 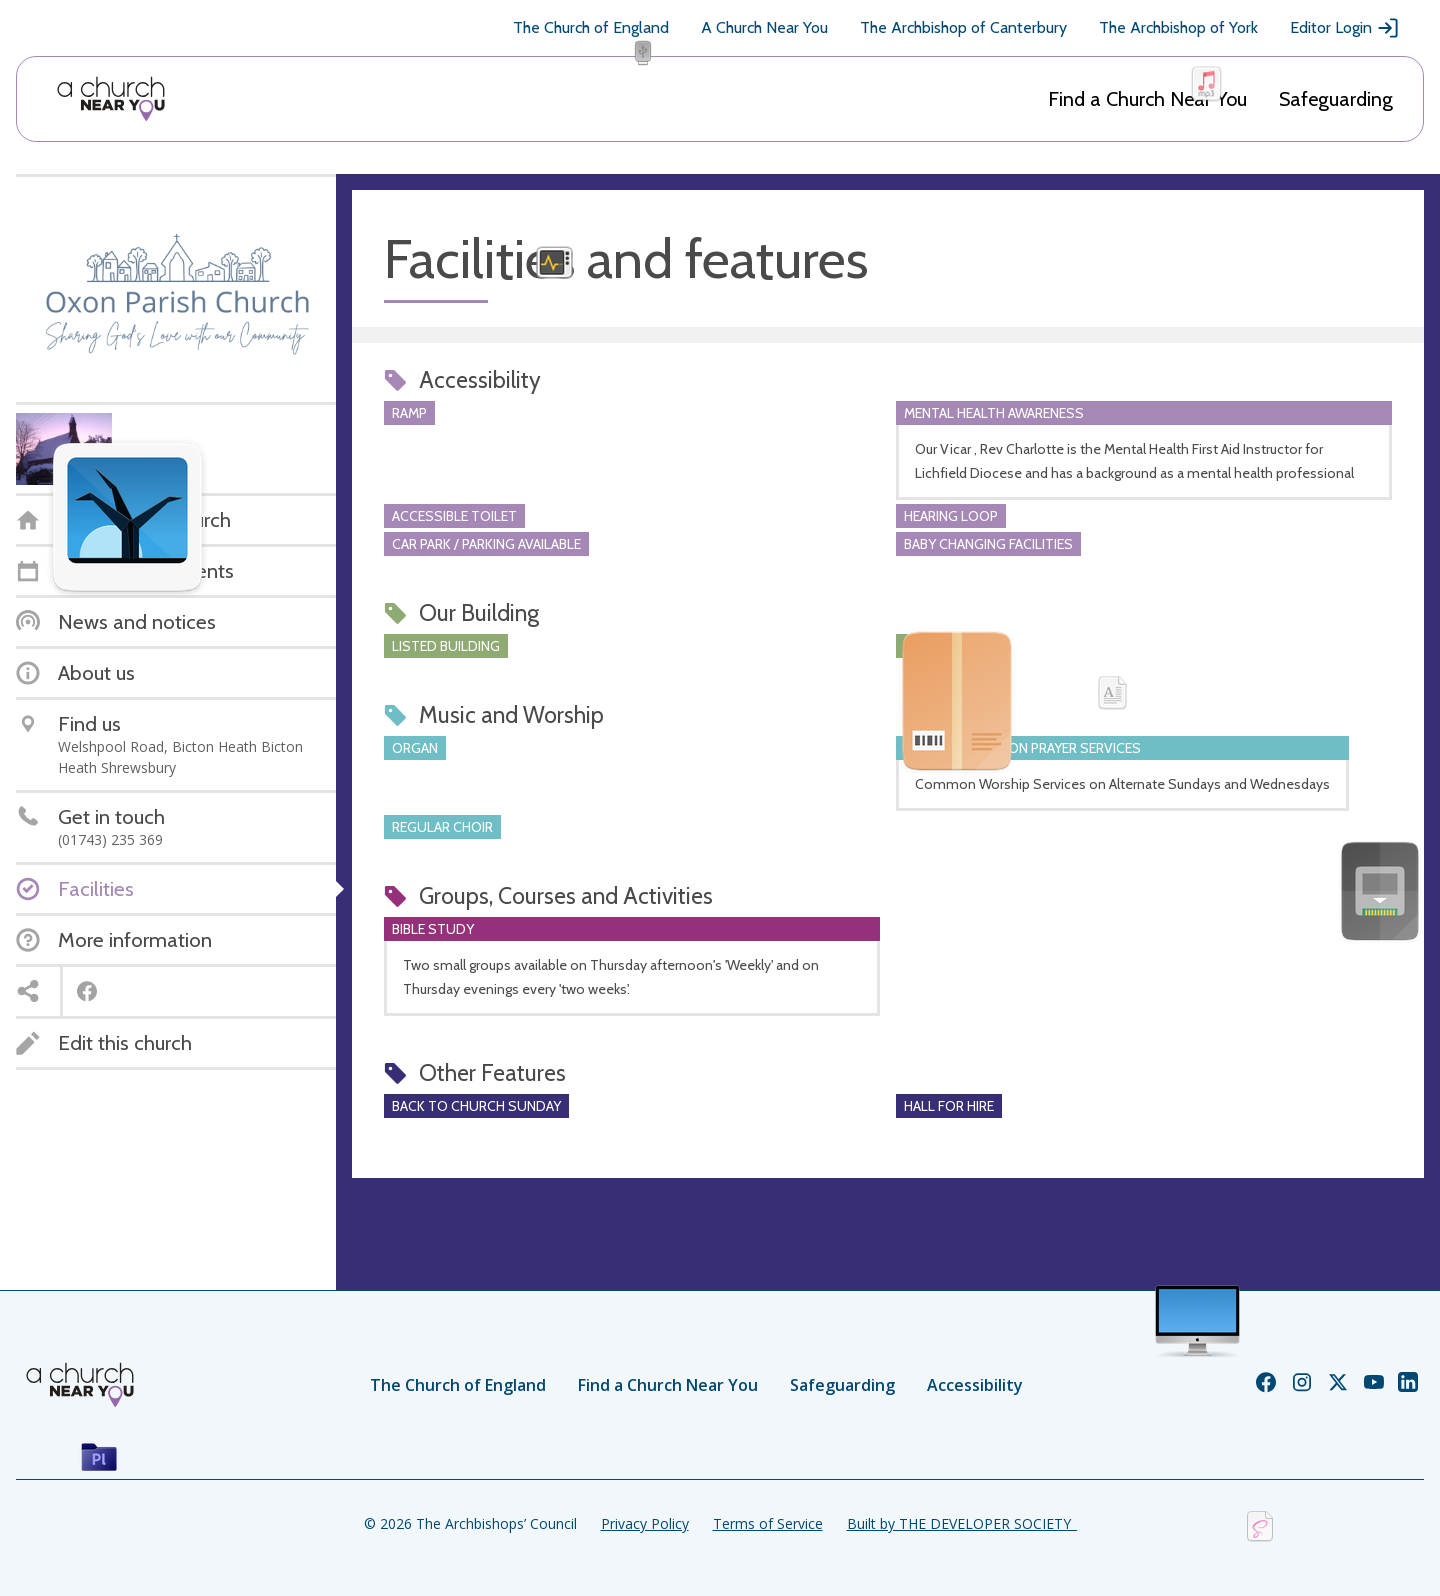 I want to click on an mp3 audio file, so click(x=1206, y=83).